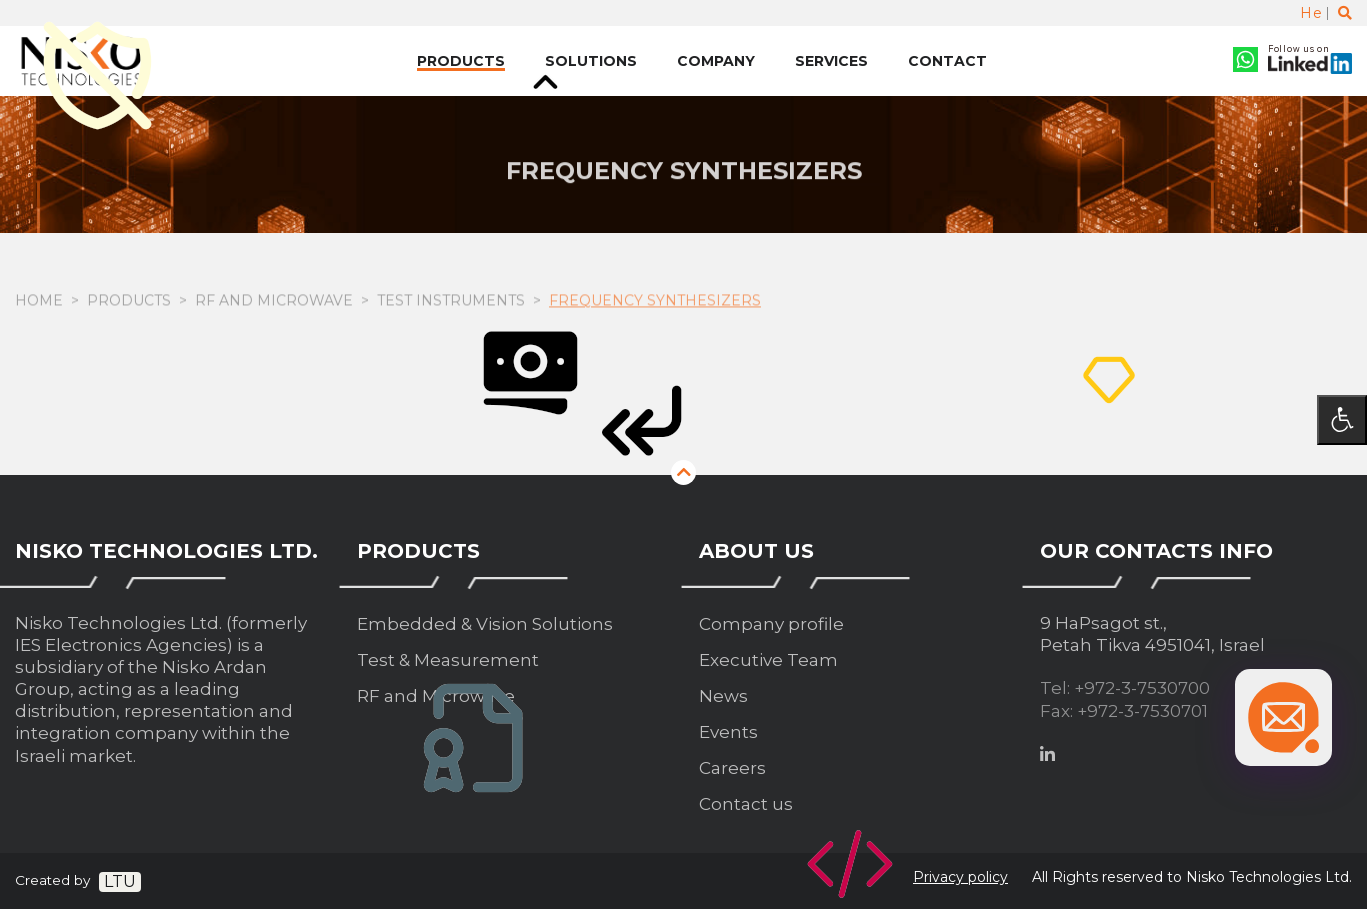 The height and width of the screenshot is (909, 1367). What do you see at coordinates (478, 738) in the screenshot?
I see `view certified or official document` at bounding box center [478, 738].